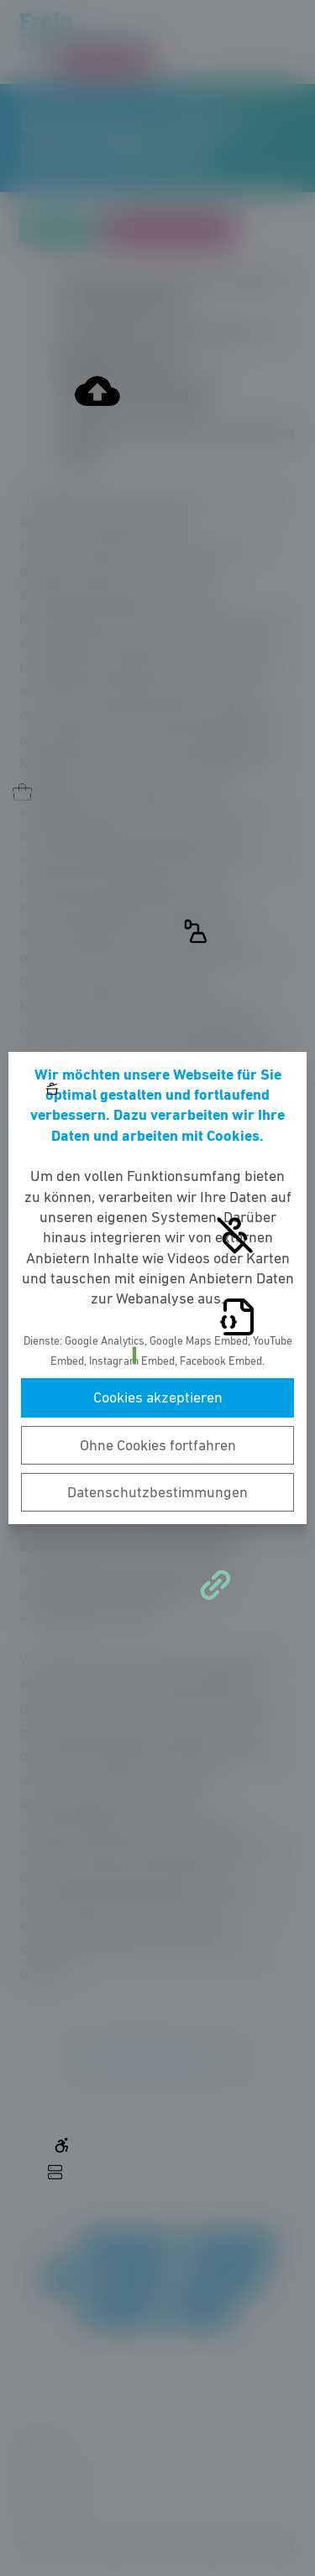 The height and width of the screenshot is (2576, 315). What do you see at coordinates (196, 932) in the screenshot?
I see `toggle wall lamp or sconce lighting` at bounding box center [196, 932].